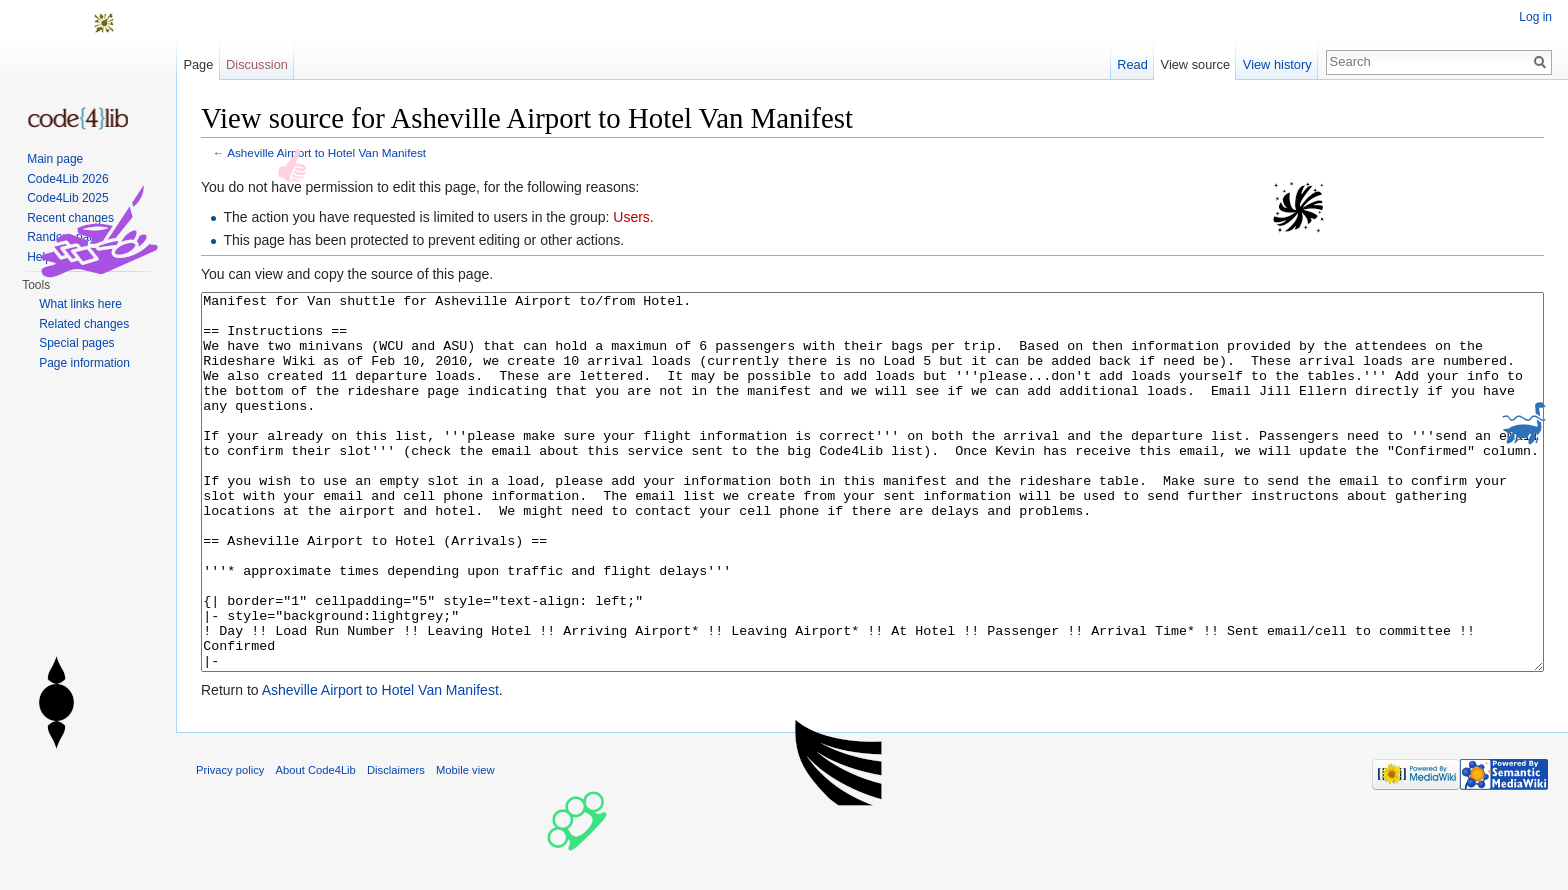 The width and height of the screenshot is (1568, 890). What do you see at coordinates (577, 821) in the screenshot?
I see `equip brass knuckles weapon` at bounding box center [577, 821].